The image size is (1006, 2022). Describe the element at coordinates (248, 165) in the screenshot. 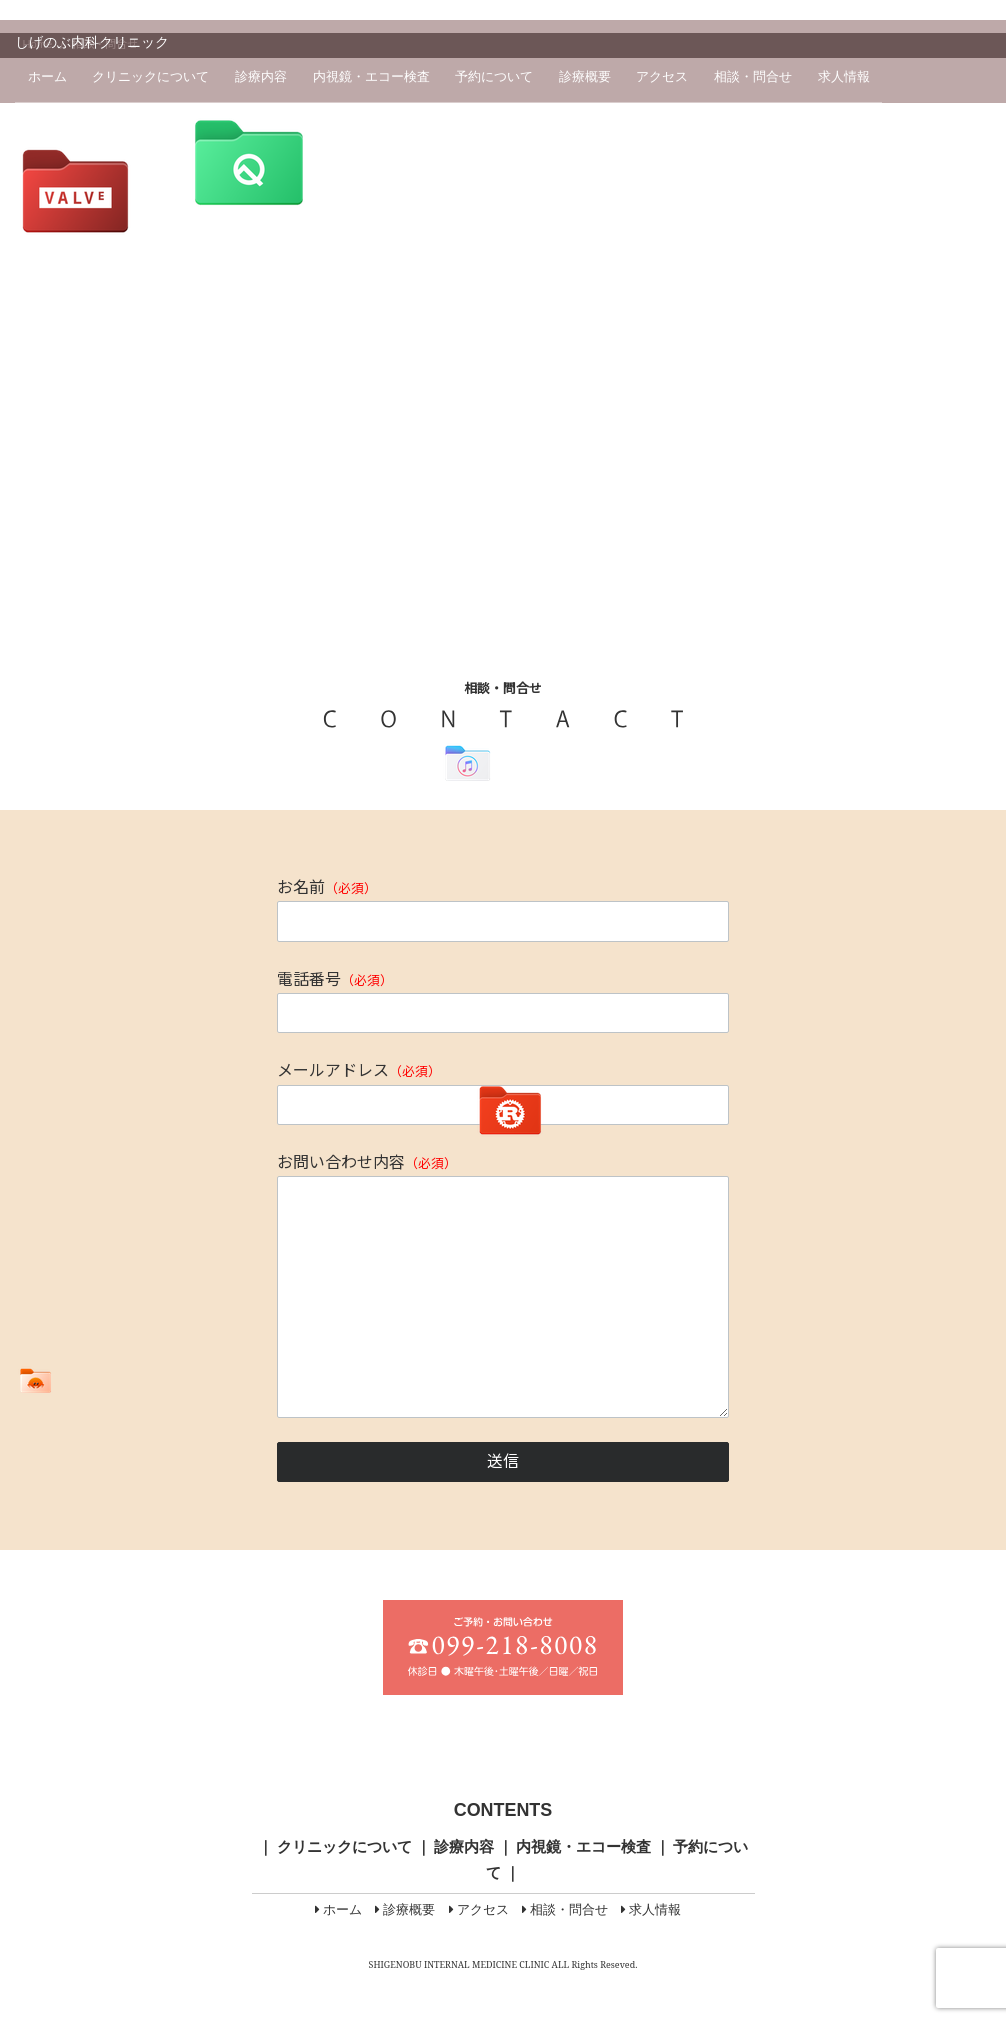

I see `open android 10 system folder` at that location.